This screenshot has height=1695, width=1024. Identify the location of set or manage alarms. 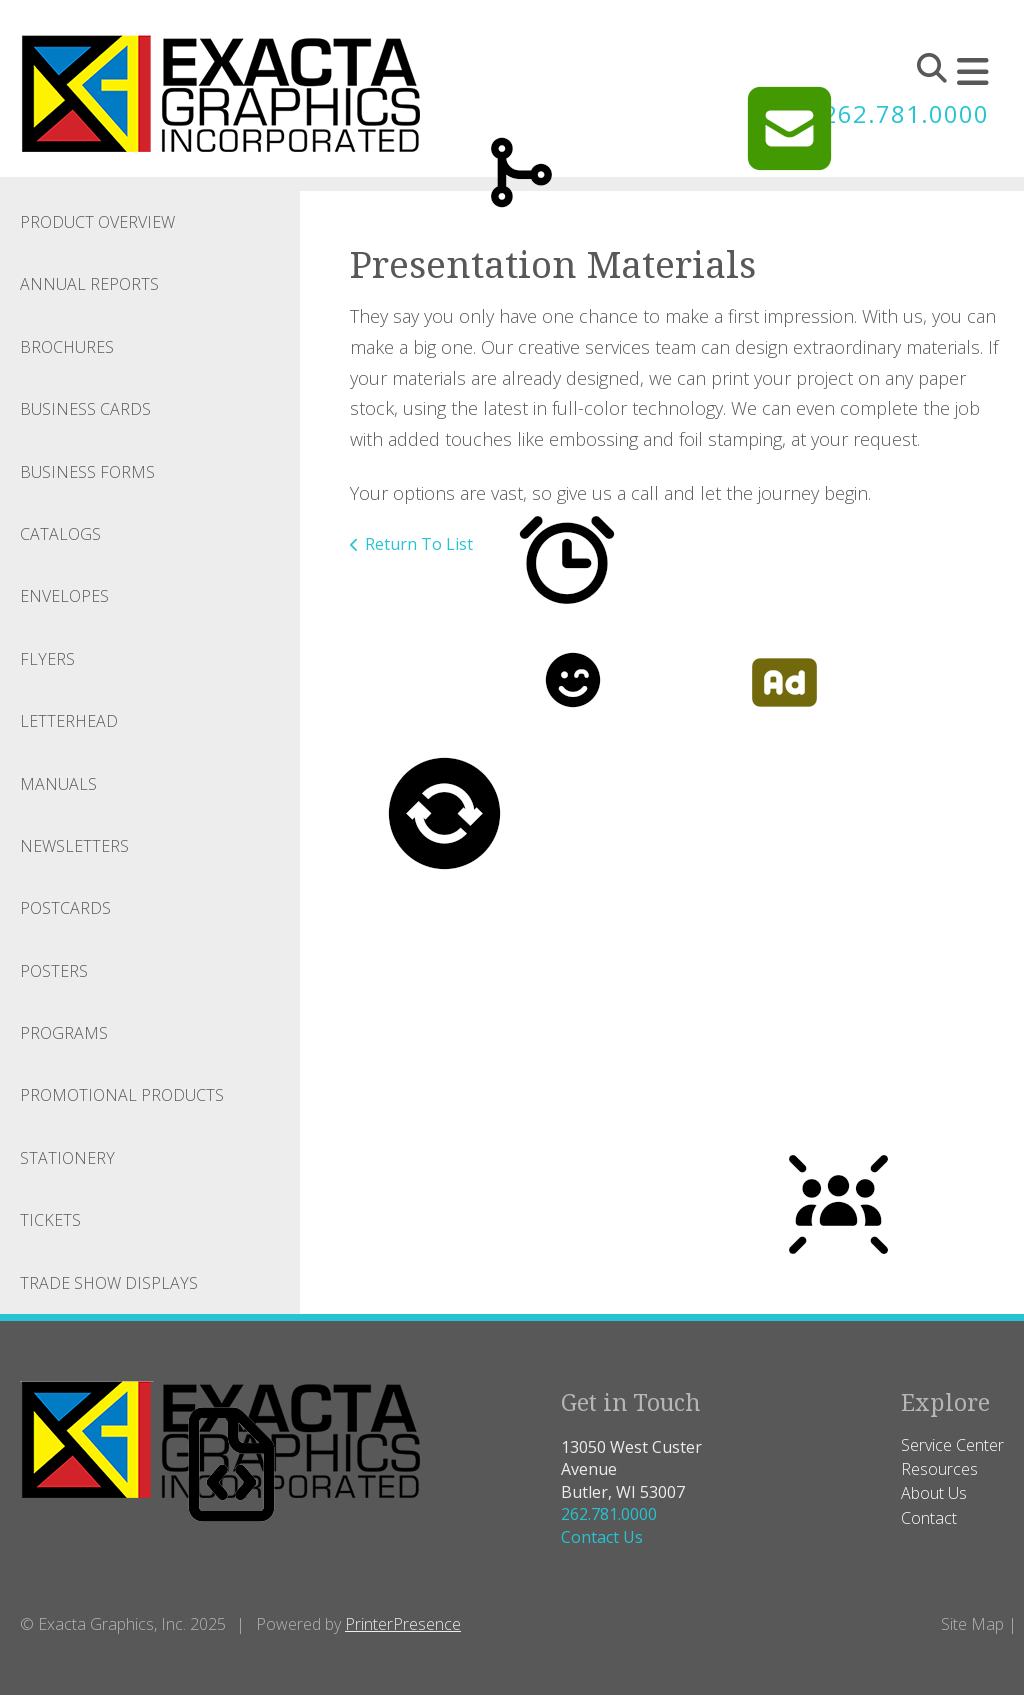
(567, 560).